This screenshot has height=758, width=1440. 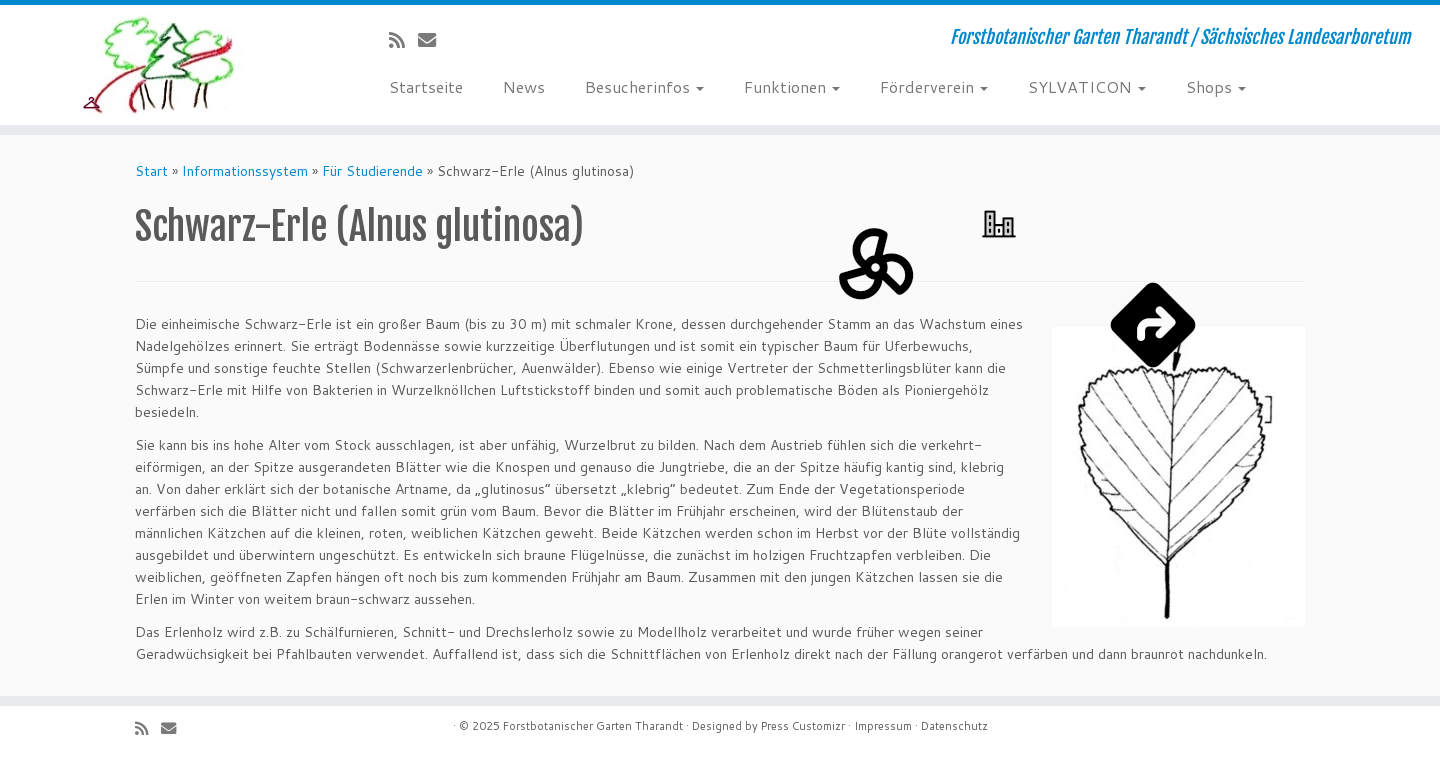 I want to click on view city or urban location, so click(x=999, y=224).